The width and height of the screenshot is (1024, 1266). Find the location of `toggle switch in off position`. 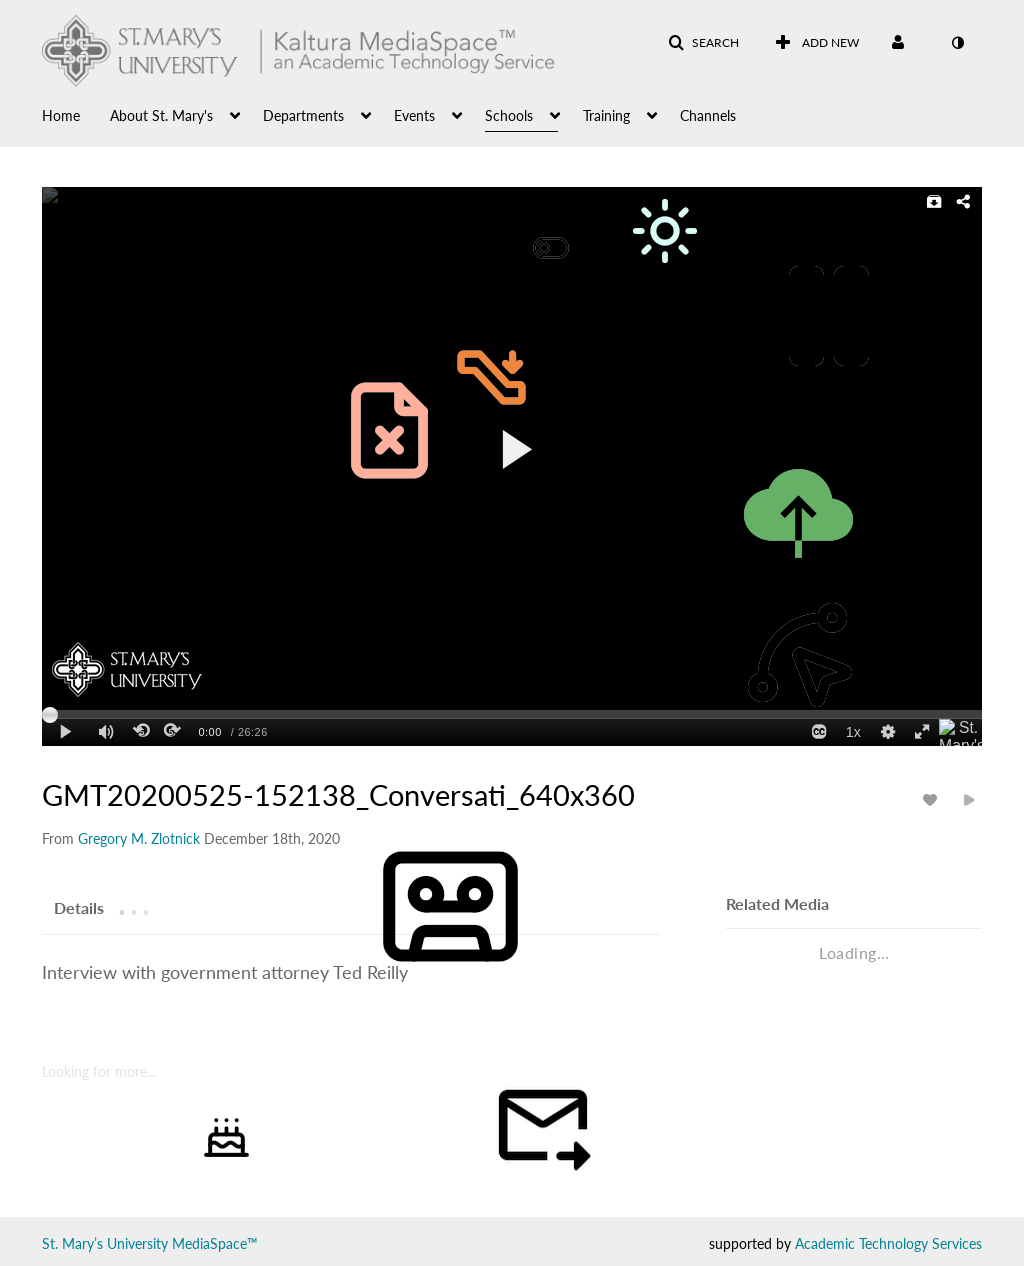

toggle switch in off position is located at coordinates (551, 248).